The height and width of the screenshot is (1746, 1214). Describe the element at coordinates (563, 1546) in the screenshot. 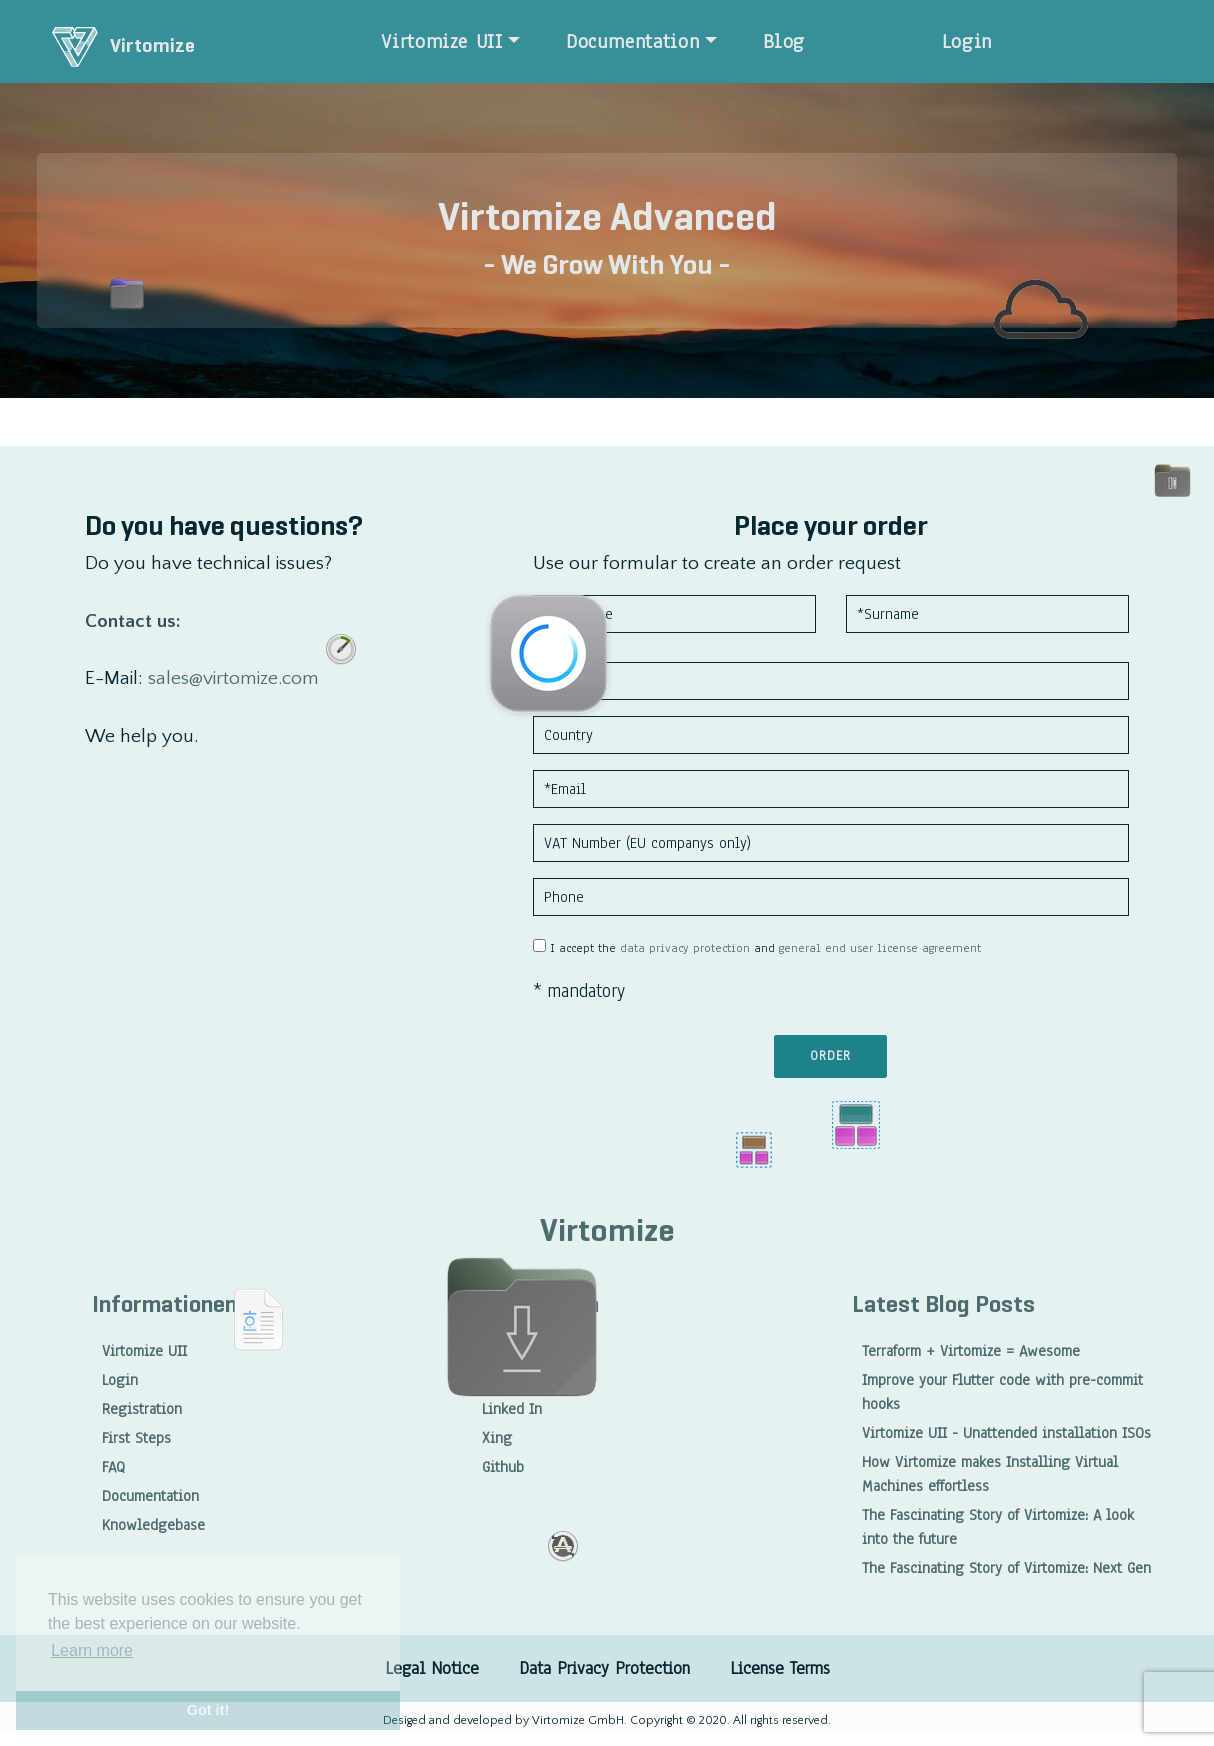

I see `open the software updater application` at that location.